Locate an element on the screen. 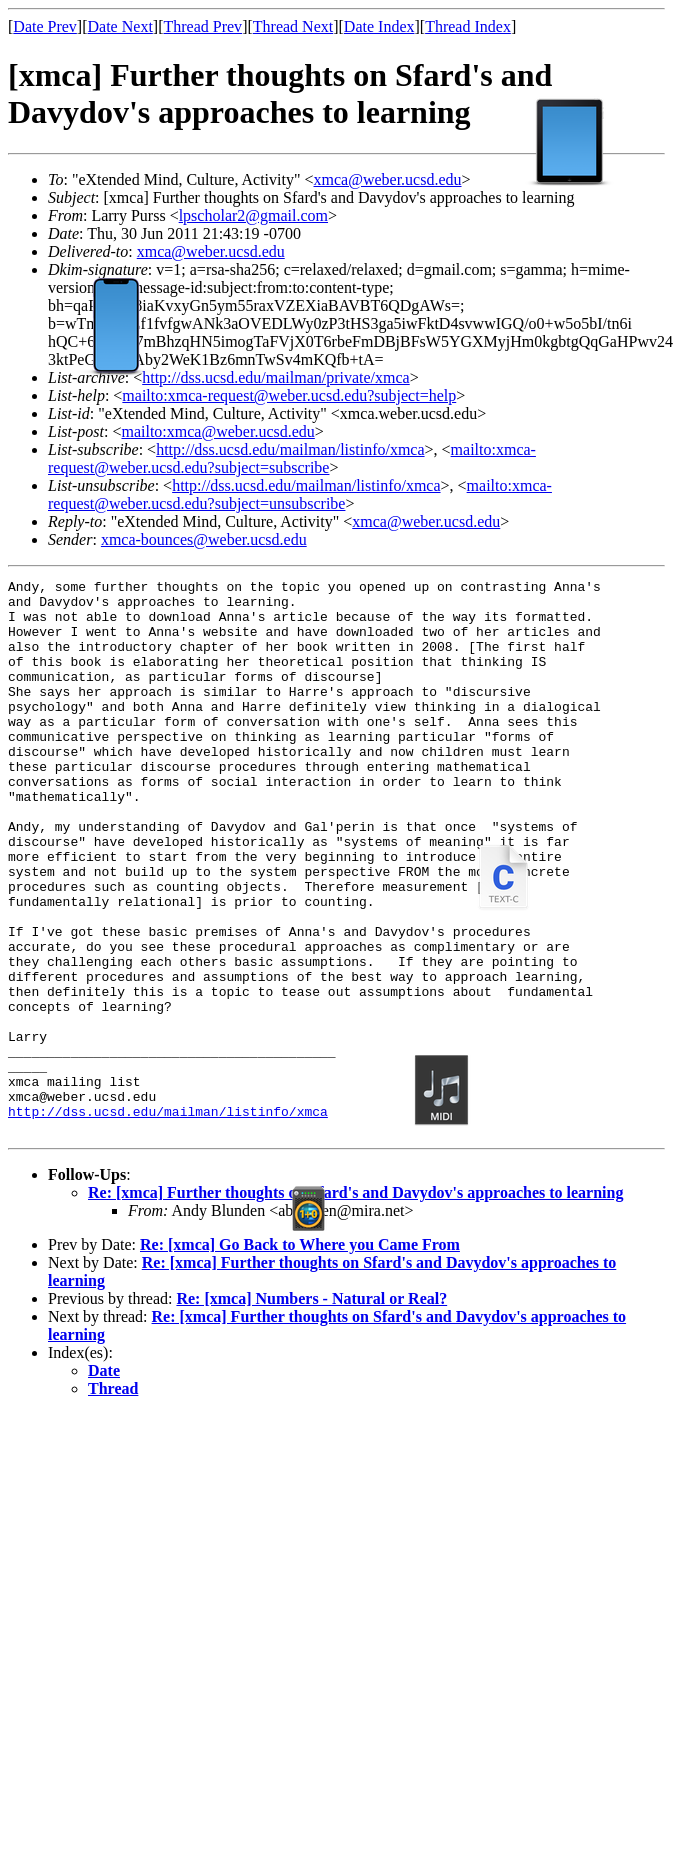  indicates a connected iPad device is located at coordinates (569, 141).